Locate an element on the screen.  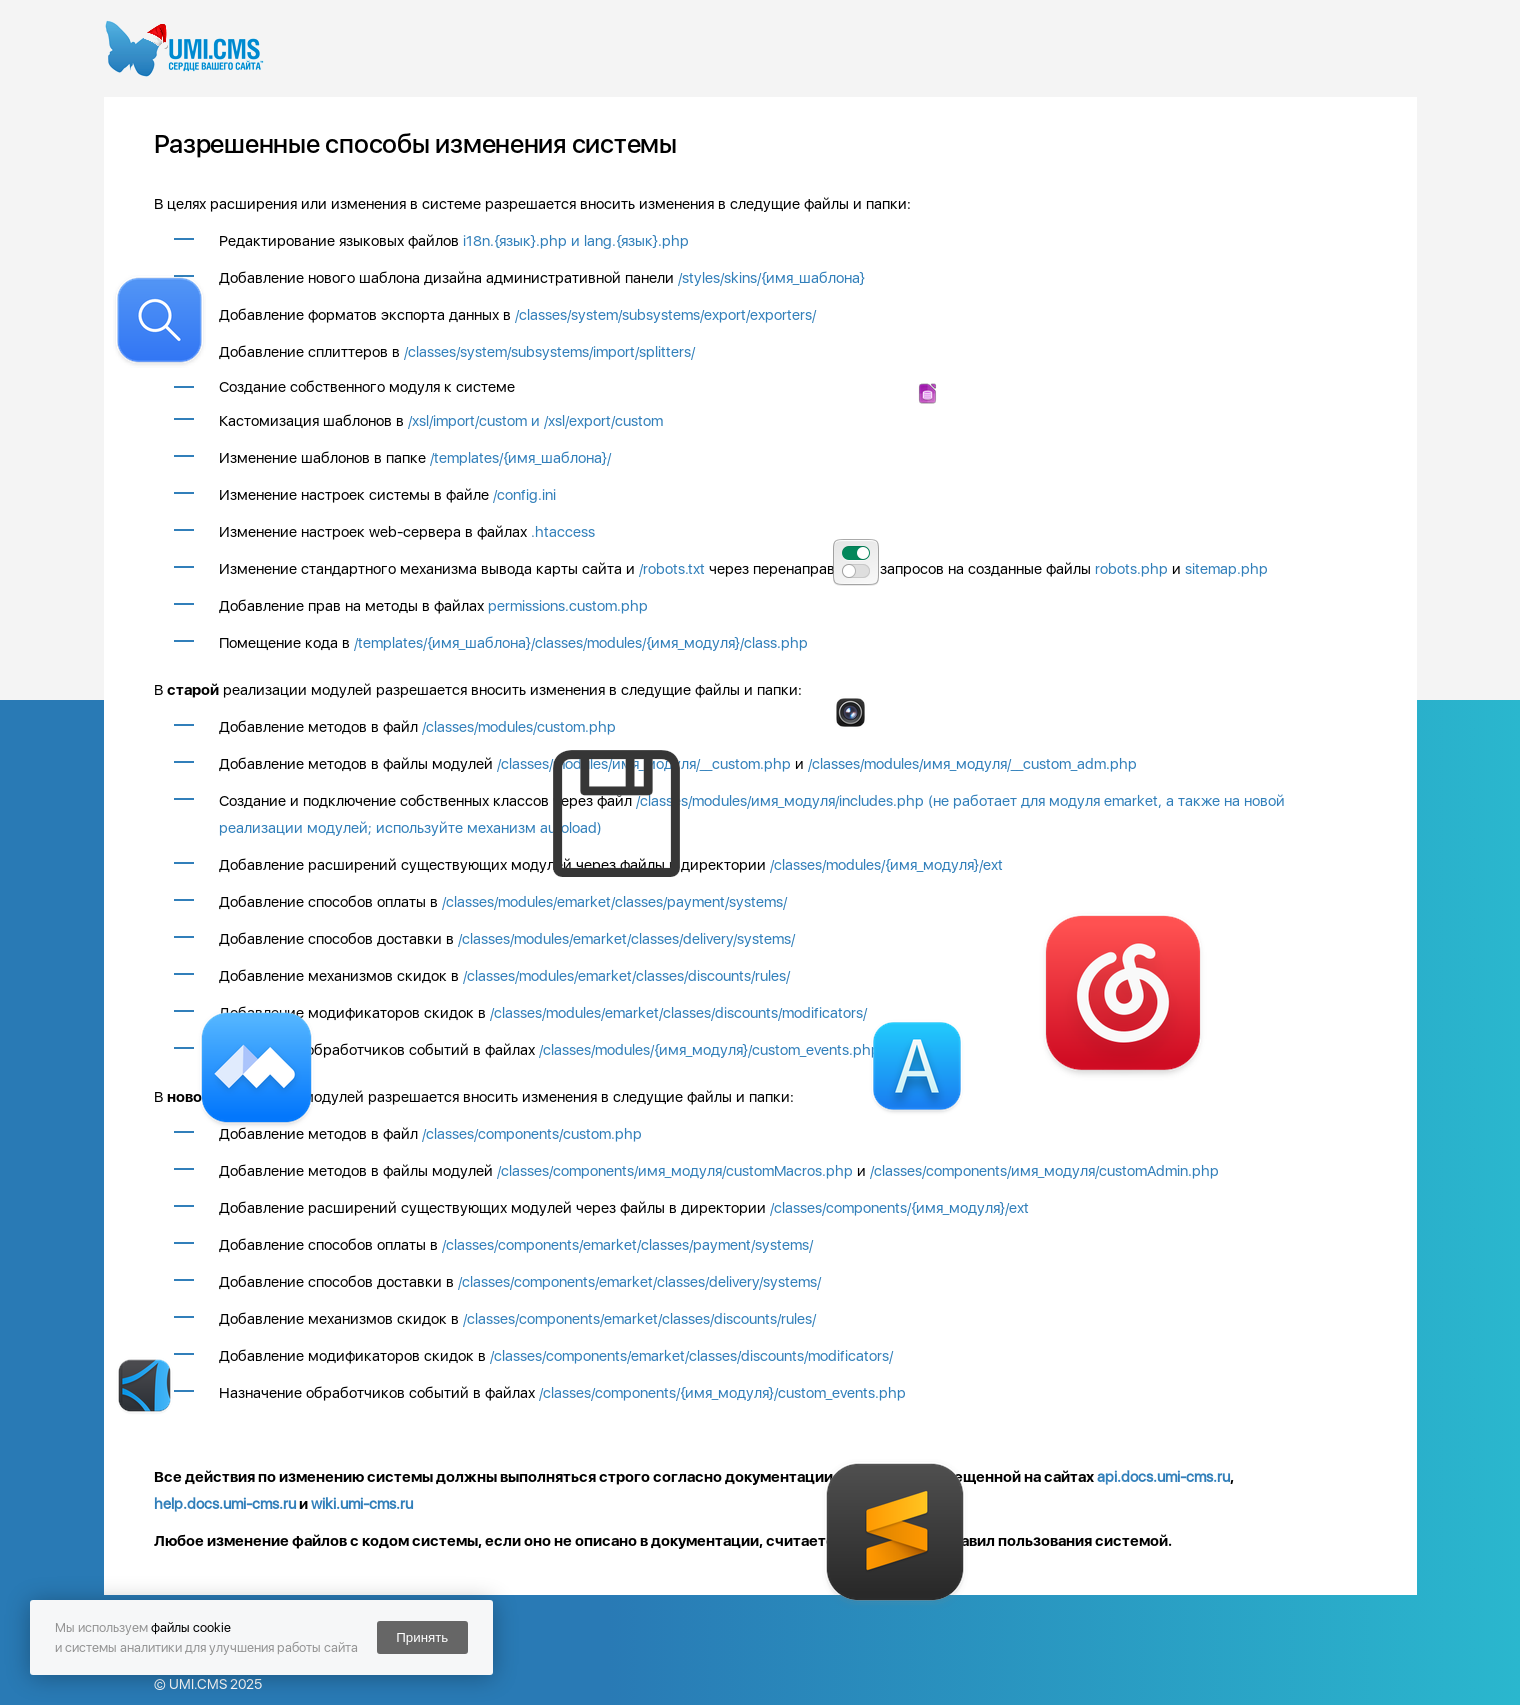
open netease cloud music app is located at coordinates (1123, 993).